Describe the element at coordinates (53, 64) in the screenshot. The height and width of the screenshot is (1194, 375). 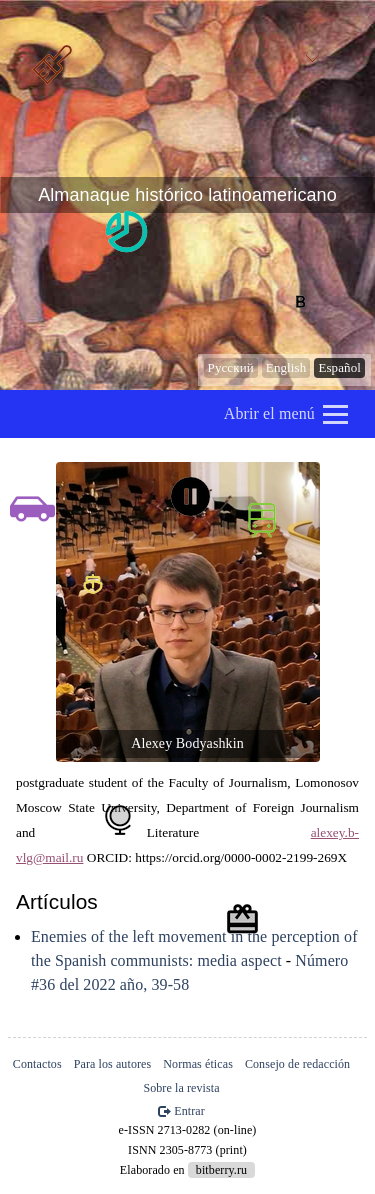
I see `access painting or drawing tools` at that location.